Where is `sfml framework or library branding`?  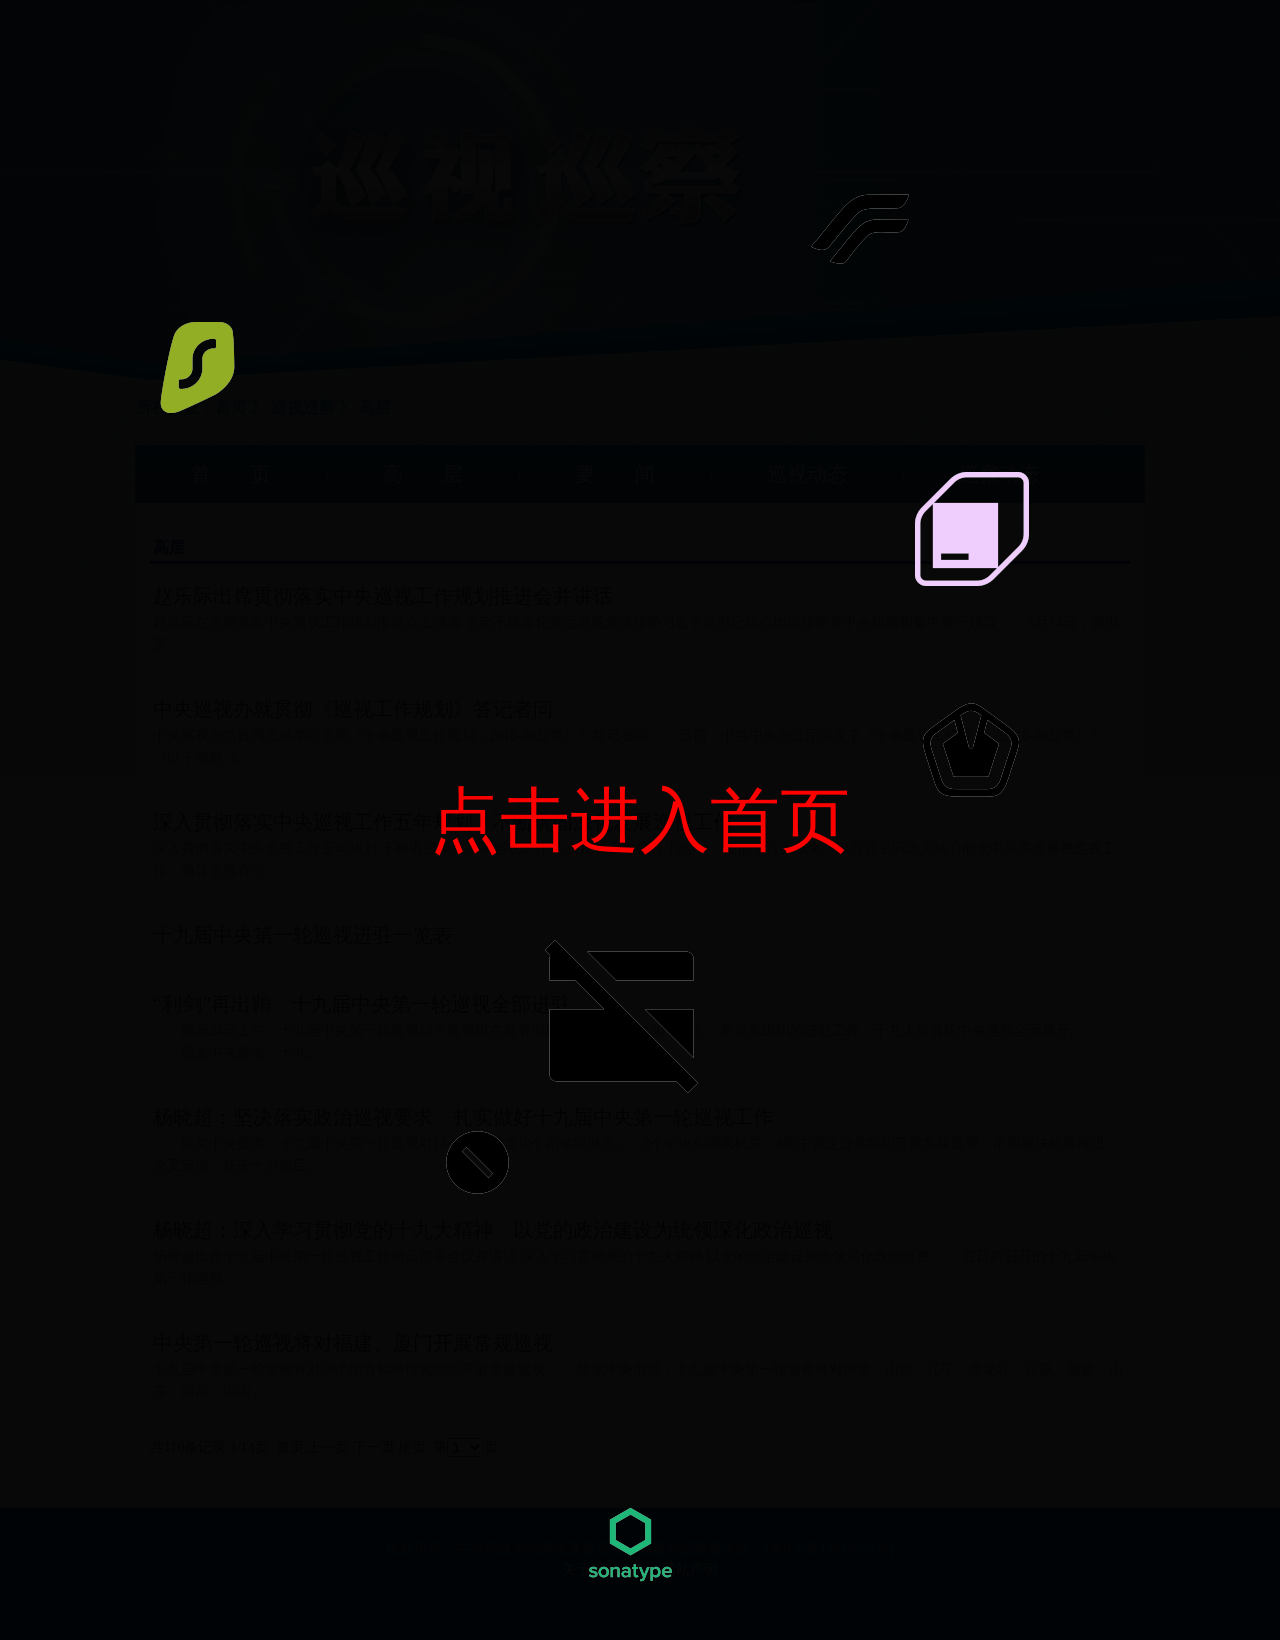
sfml framework or library branding is located at coordinates (971, 750).